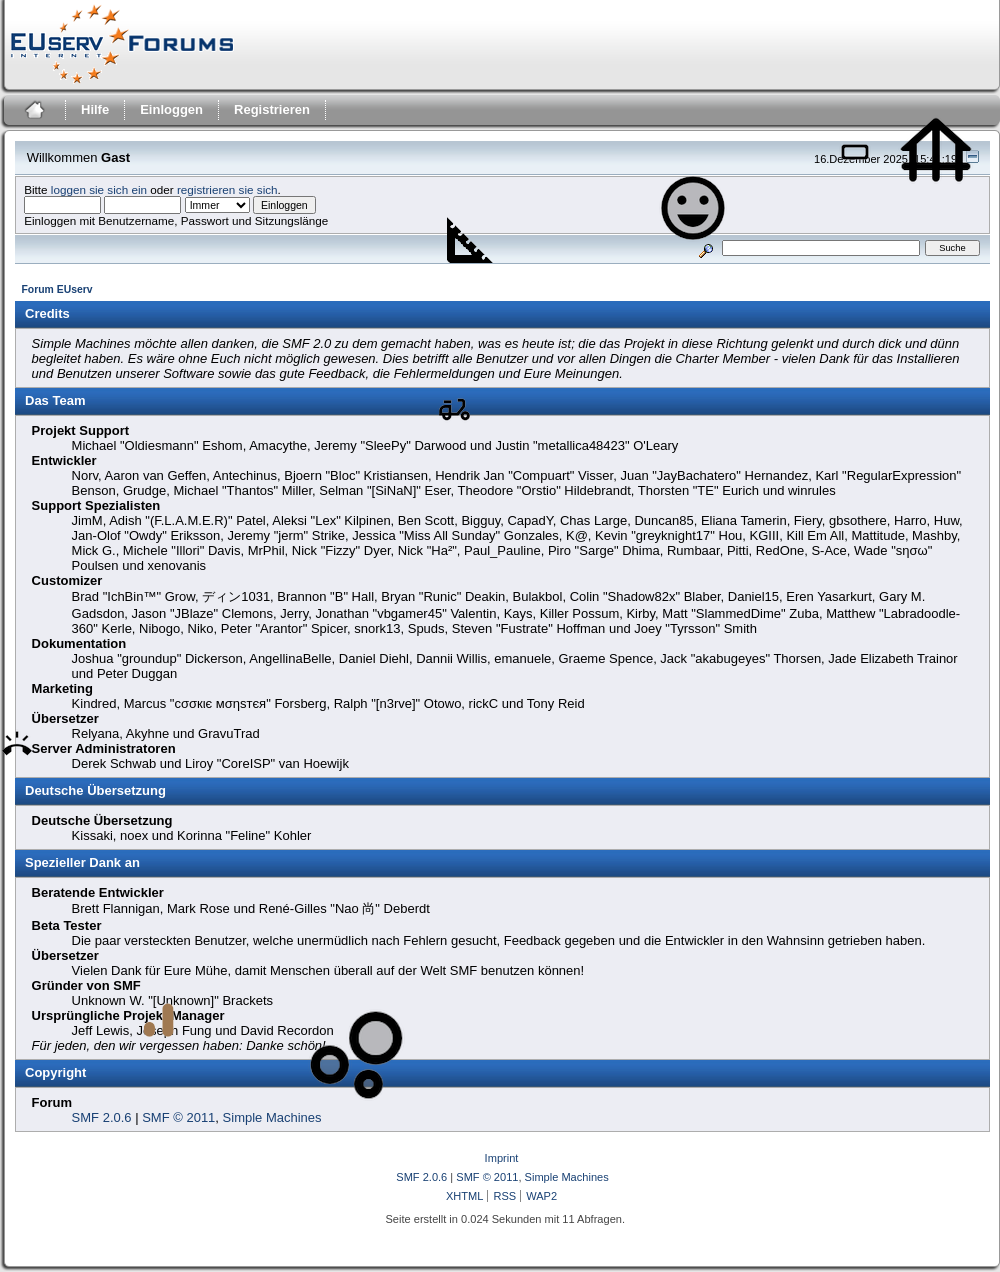 The height and width of the screenshot is (1272, 1000). Describe the element at coordinates (470, 240) in the screenshot. I see `measure area or dimensions` at that location.